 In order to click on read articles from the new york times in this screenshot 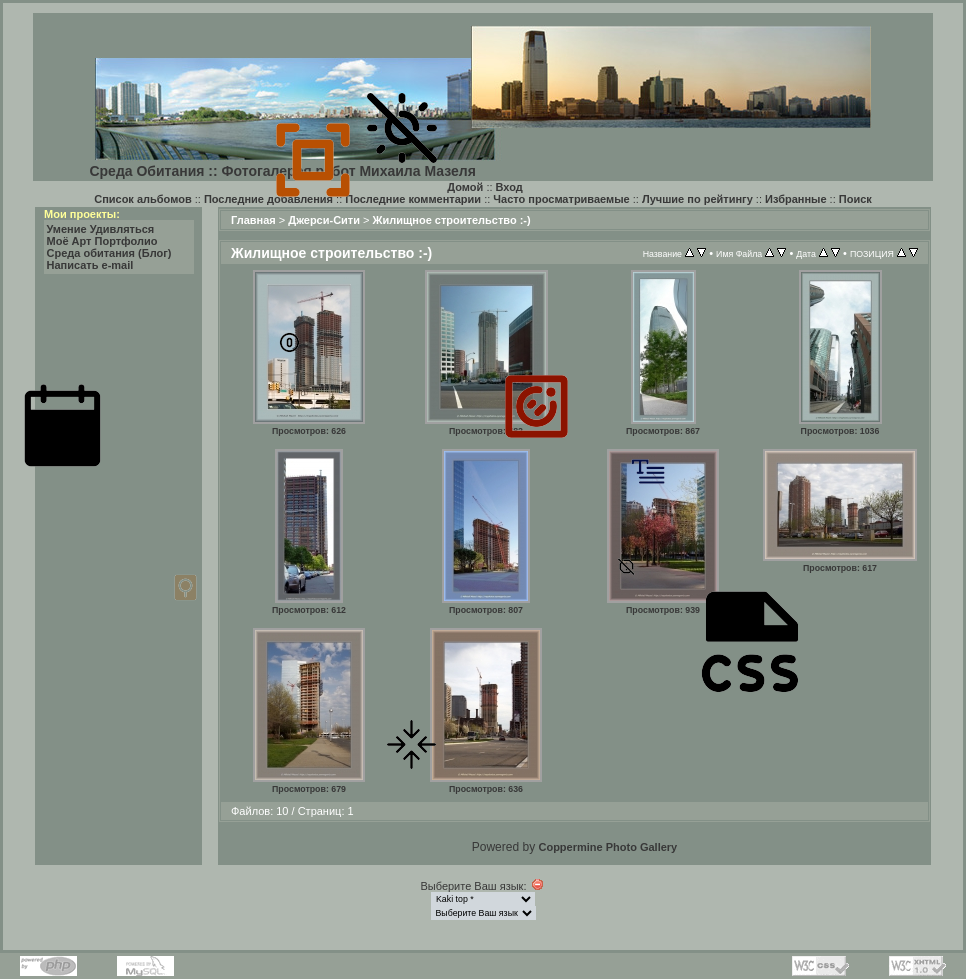, I will do `click(647, 471)`.